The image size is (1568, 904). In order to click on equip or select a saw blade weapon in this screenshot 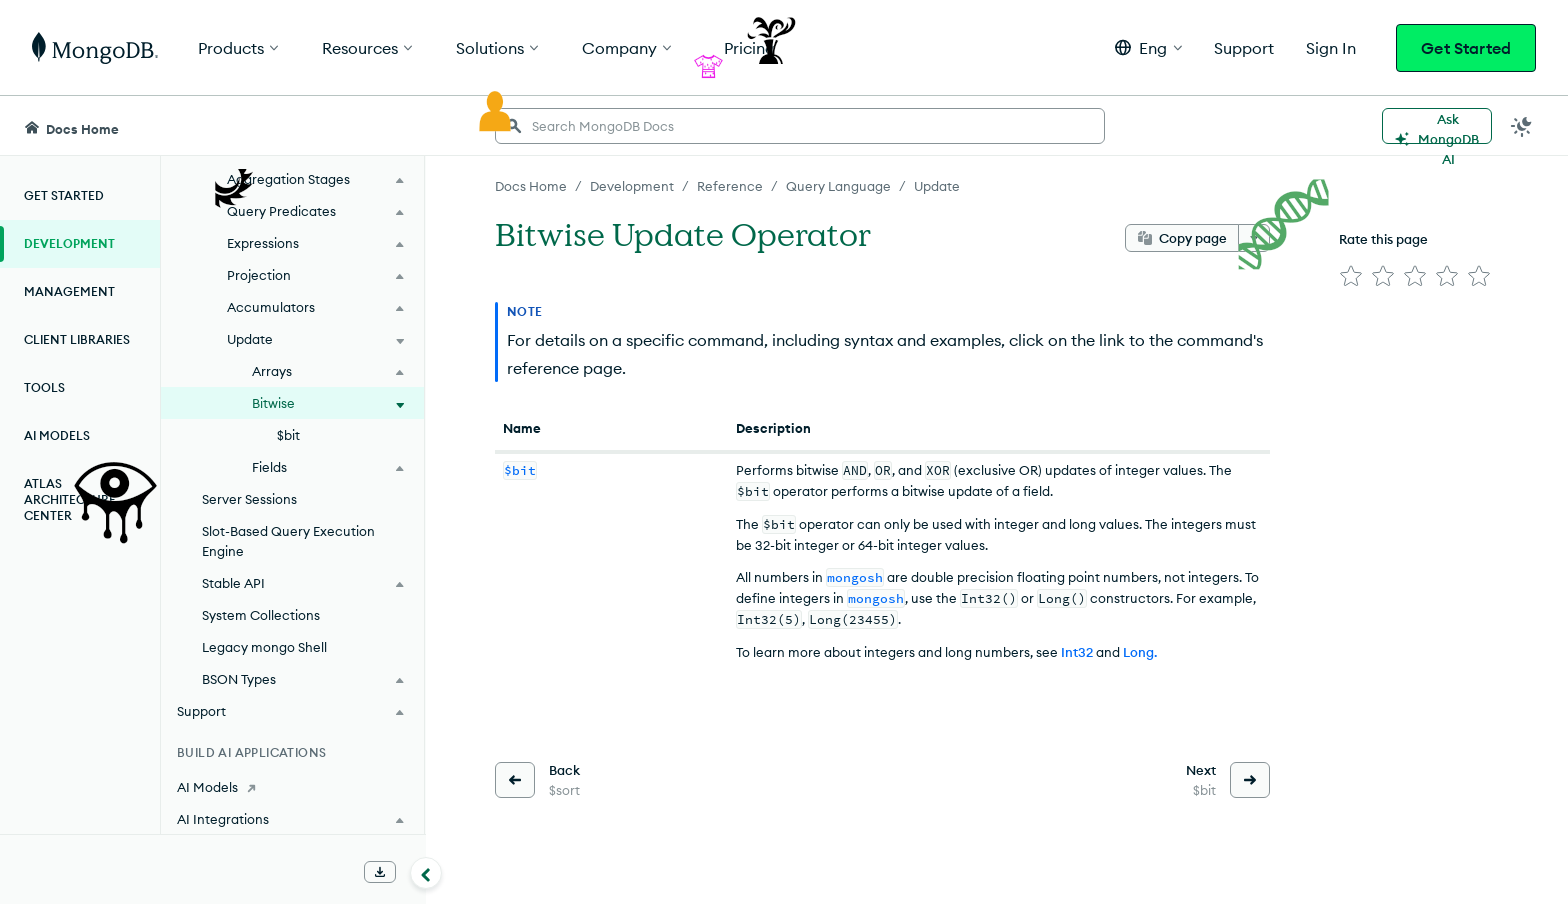, I will do `click(234, 188)`.